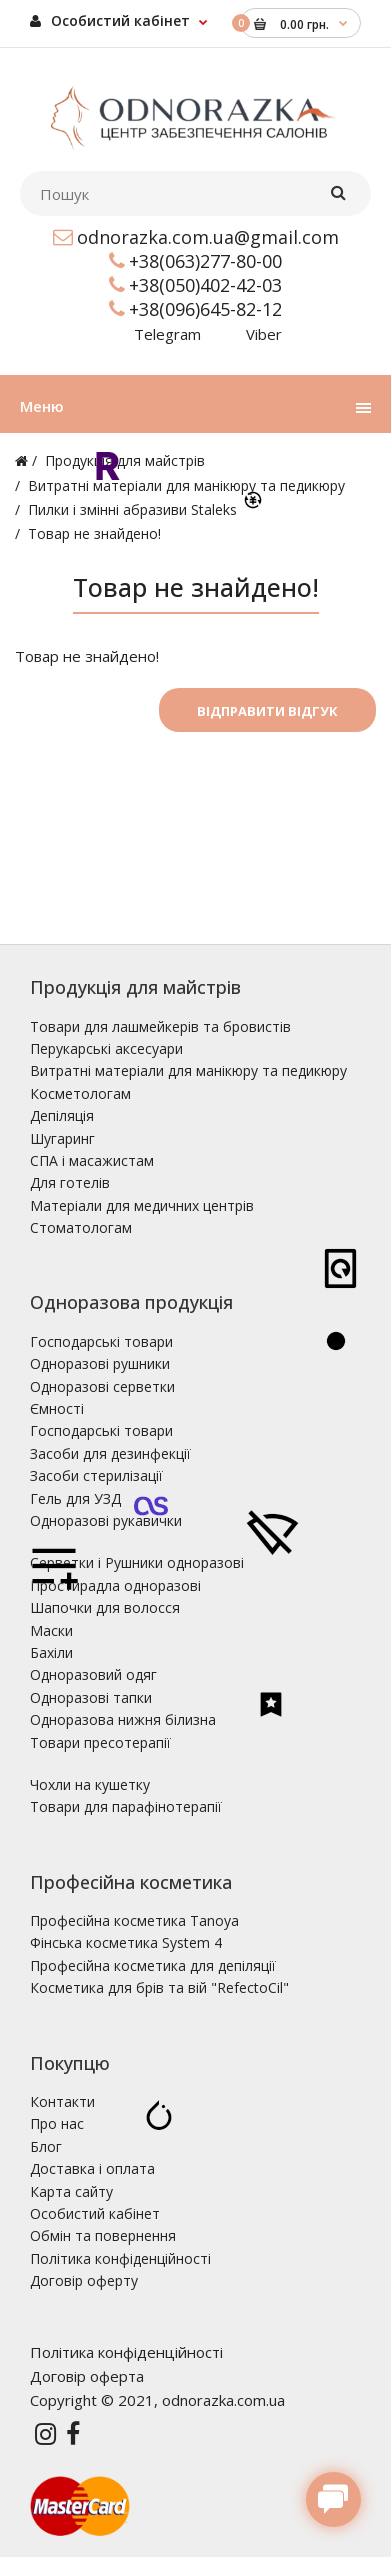 Image resolution: width=391 pixels, height=2557 pixels. Describe the element at coordinates (108, 466) in the screenshot. I see `resend email service logo` at that location.